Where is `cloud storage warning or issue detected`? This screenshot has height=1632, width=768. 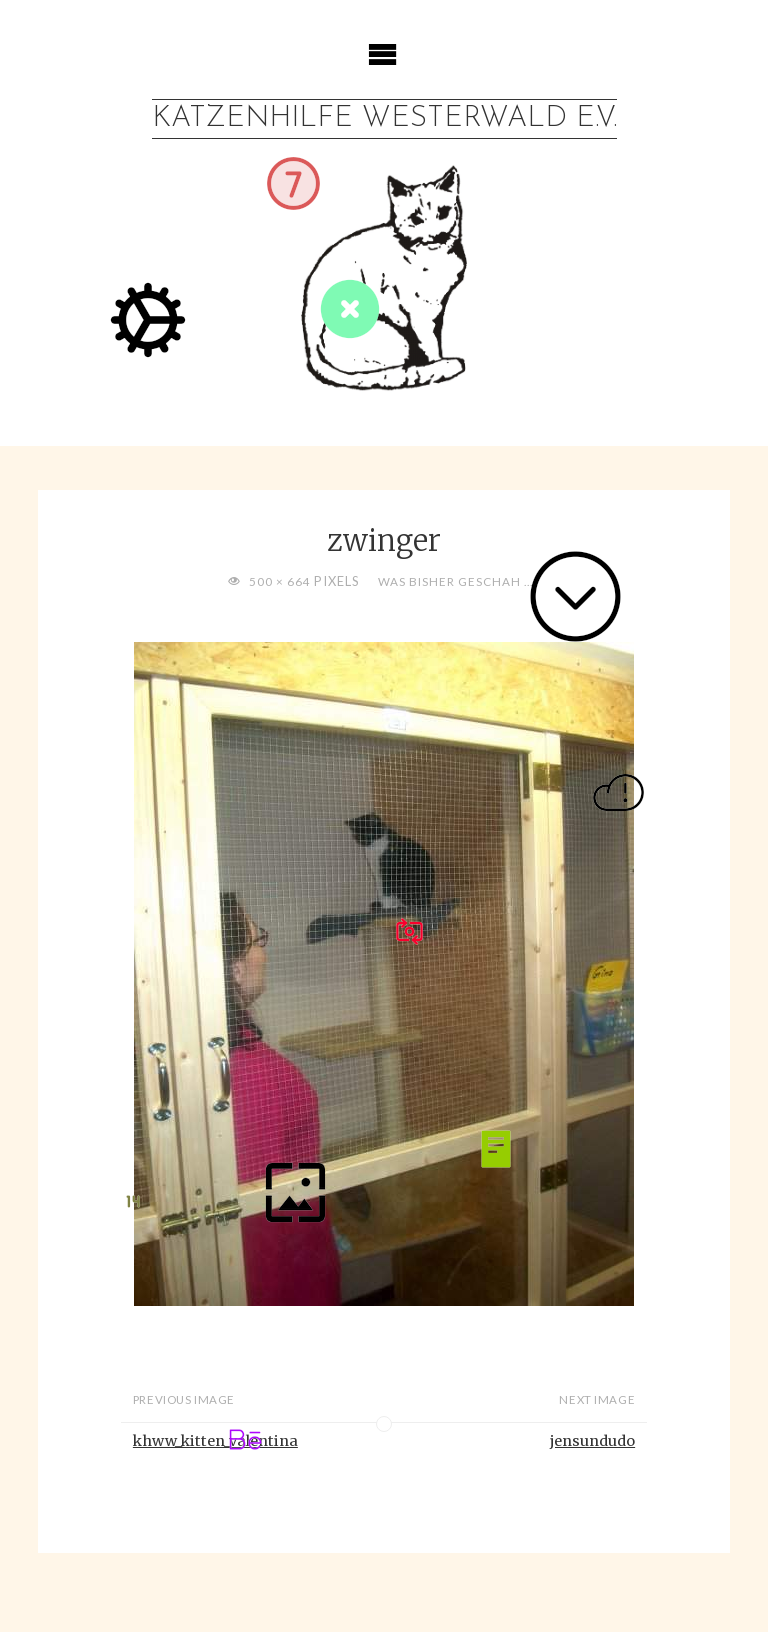
cloud storage warning or issue detected is located at coordinates (618, 792).